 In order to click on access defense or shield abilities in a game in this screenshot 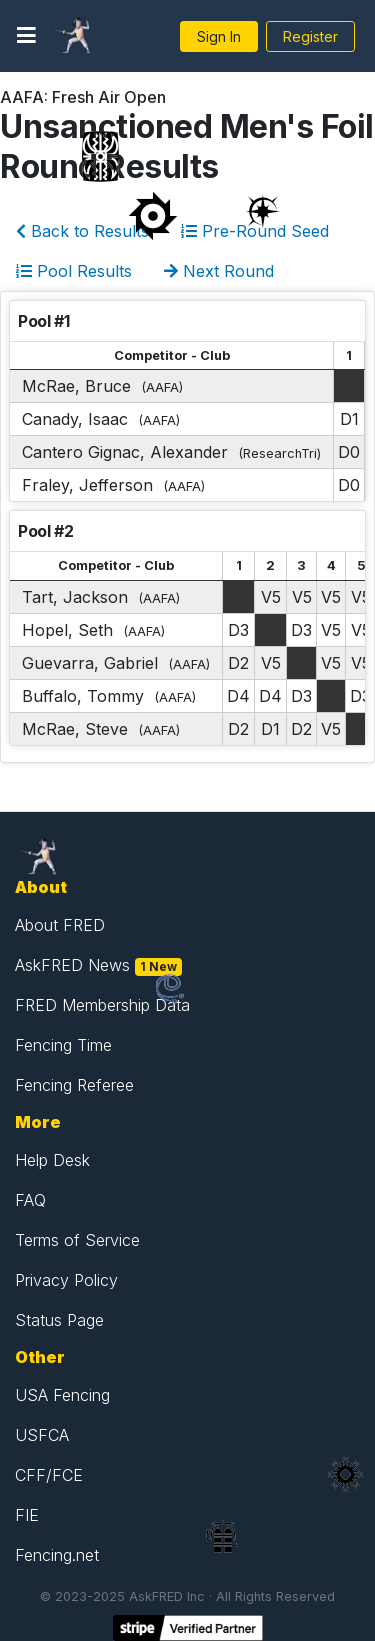, I will do `click(100, 156)`.